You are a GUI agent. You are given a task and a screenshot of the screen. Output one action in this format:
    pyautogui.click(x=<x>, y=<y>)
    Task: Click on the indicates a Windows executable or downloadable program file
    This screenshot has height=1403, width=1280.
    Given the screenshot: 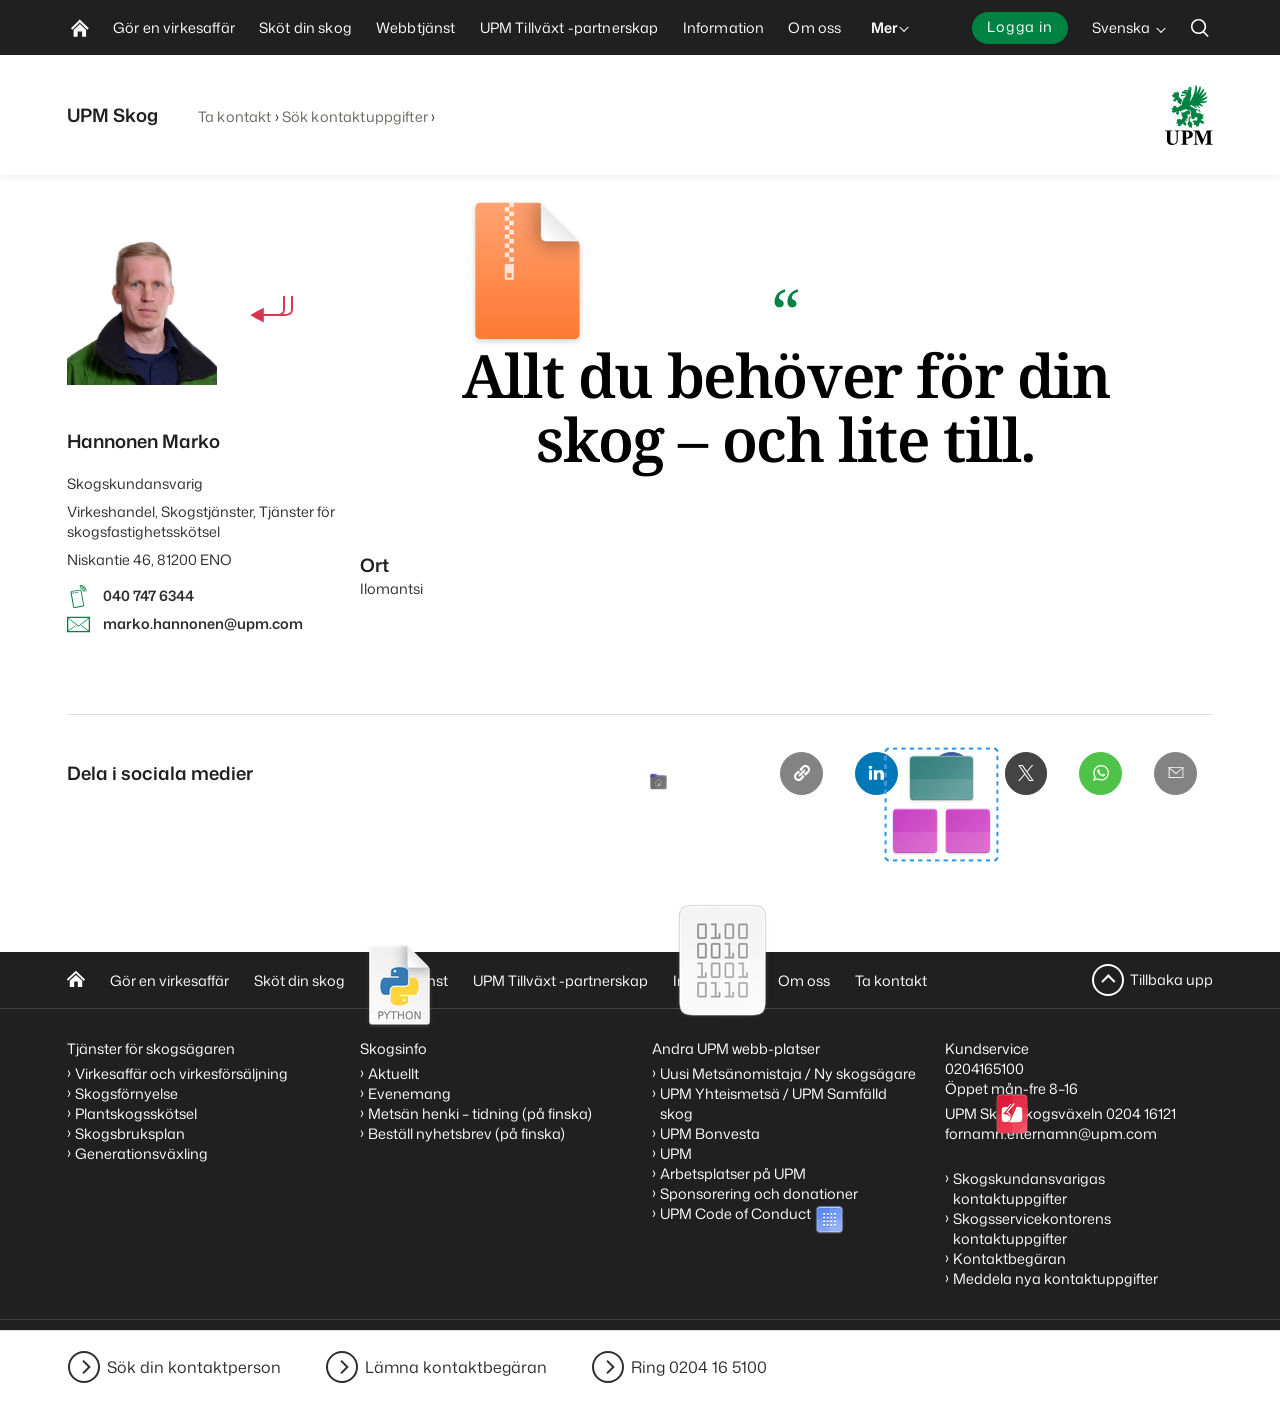 What is the action you would take?
    pyautogui.click(x=722, y=960)
    